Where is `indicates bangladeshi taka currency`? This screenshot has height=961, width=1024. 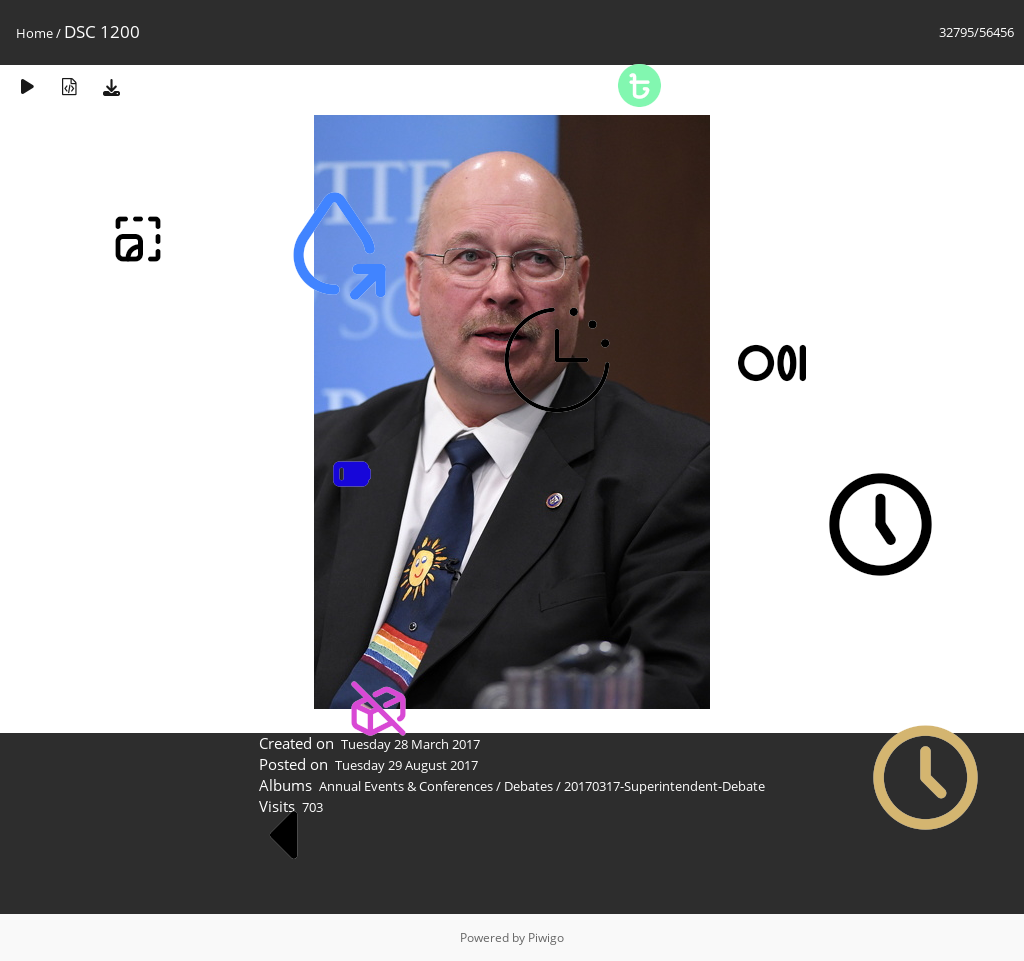
indicates bangladeshi taka currency is located at coordinates (639, 85).